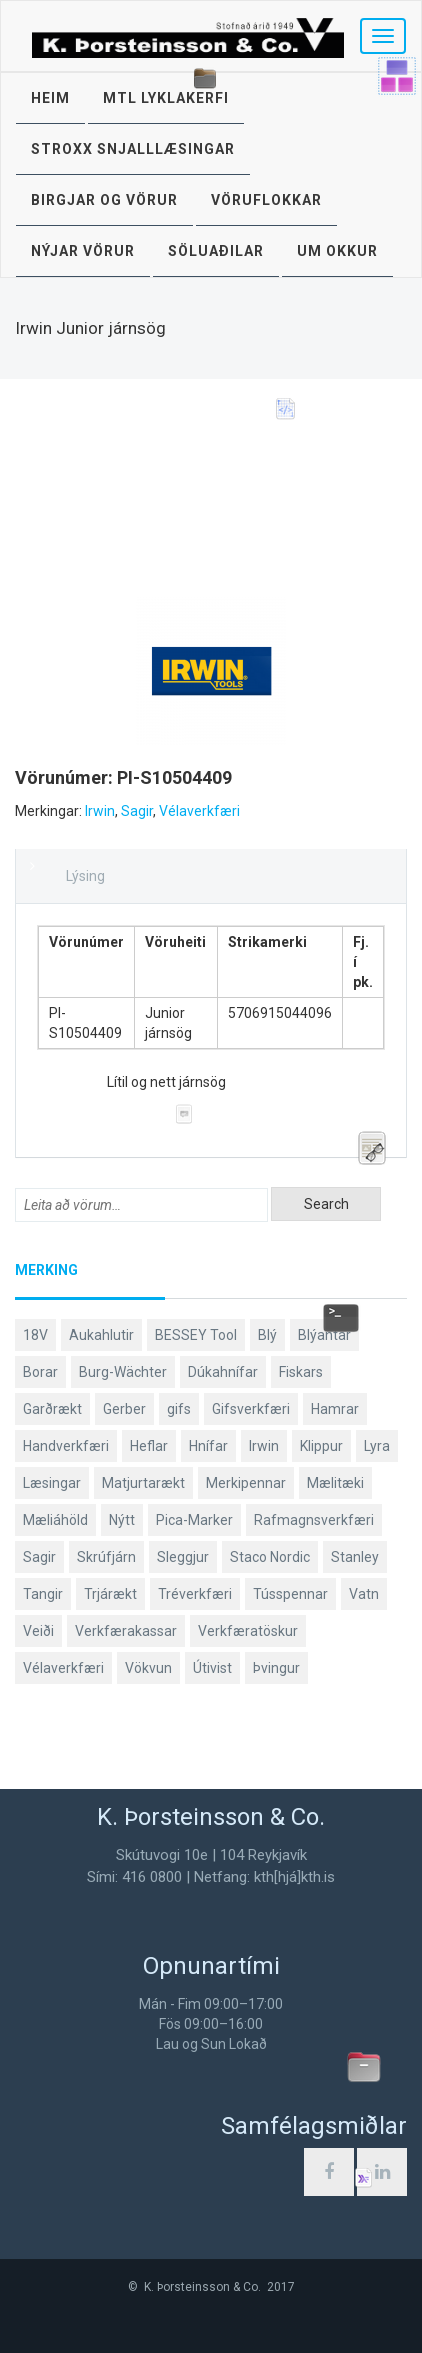 This screenshot has width=422, height=2353. I want to click on indicates an open or expanded folder, so click(205, 78).